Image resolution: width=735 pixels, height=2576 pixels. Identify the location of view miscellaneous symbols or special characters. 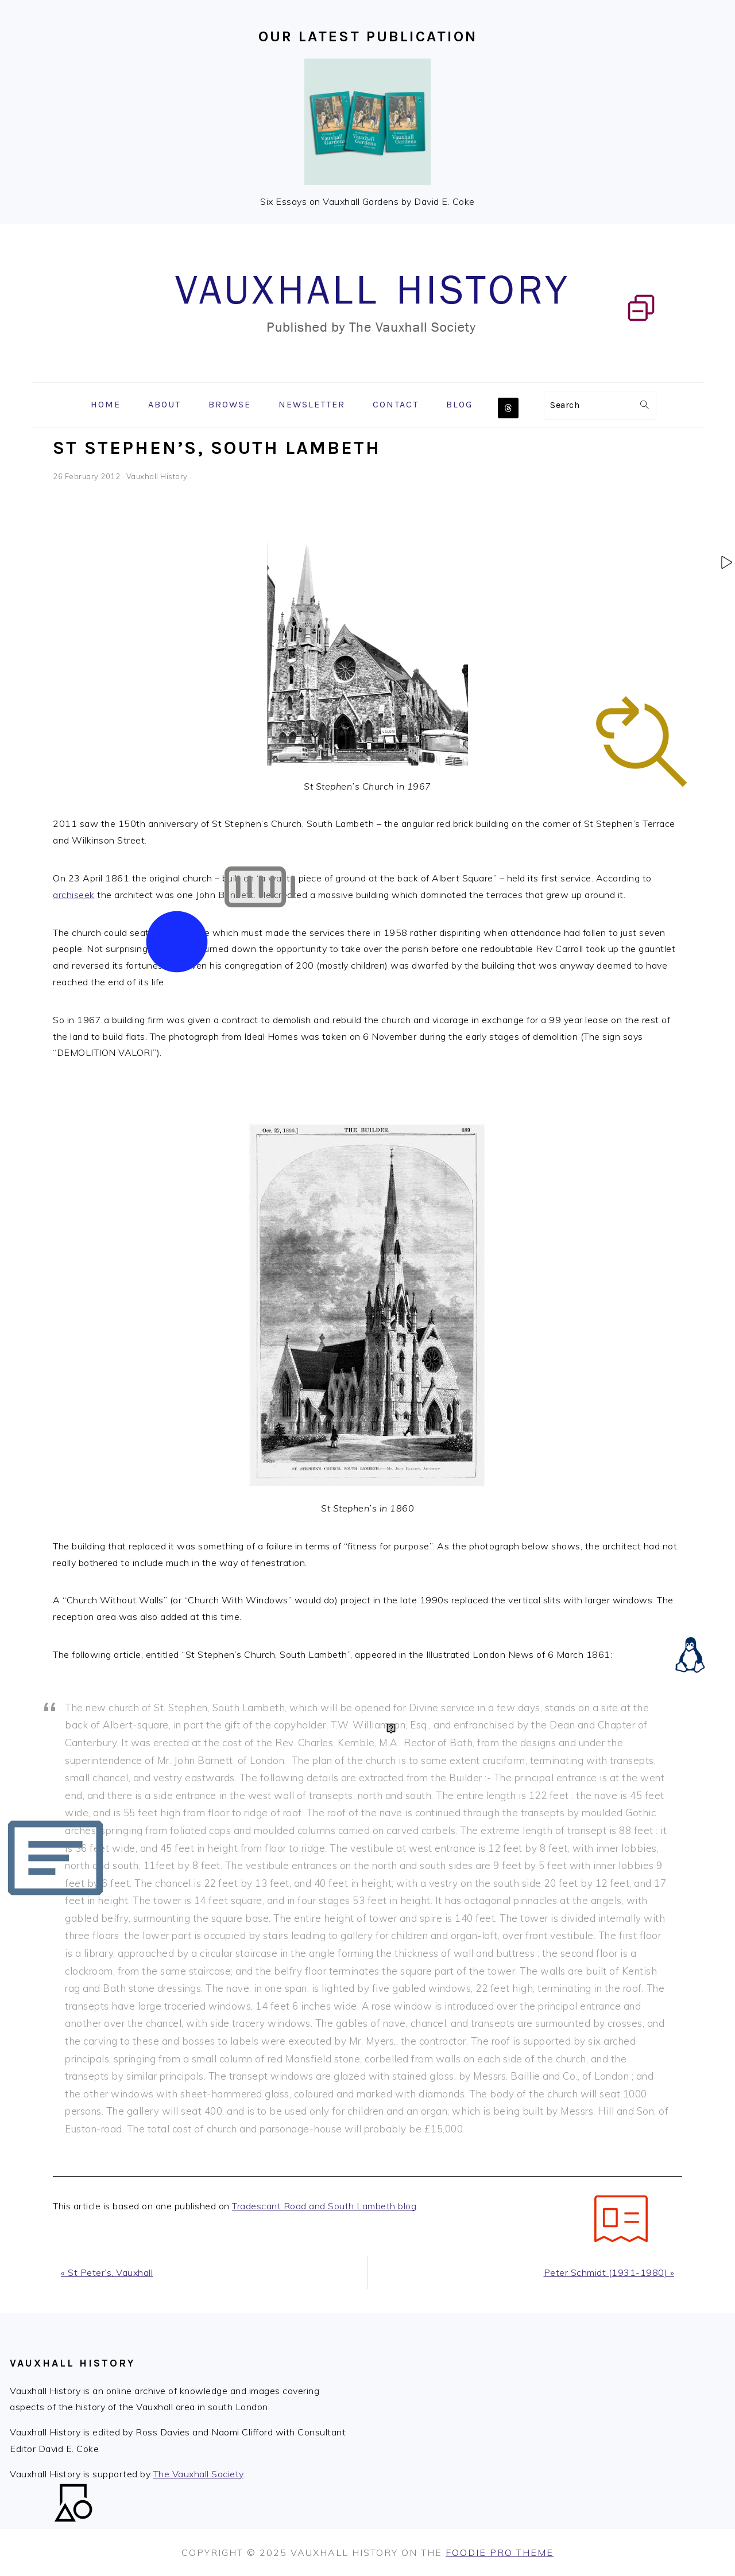
(73, 2503).